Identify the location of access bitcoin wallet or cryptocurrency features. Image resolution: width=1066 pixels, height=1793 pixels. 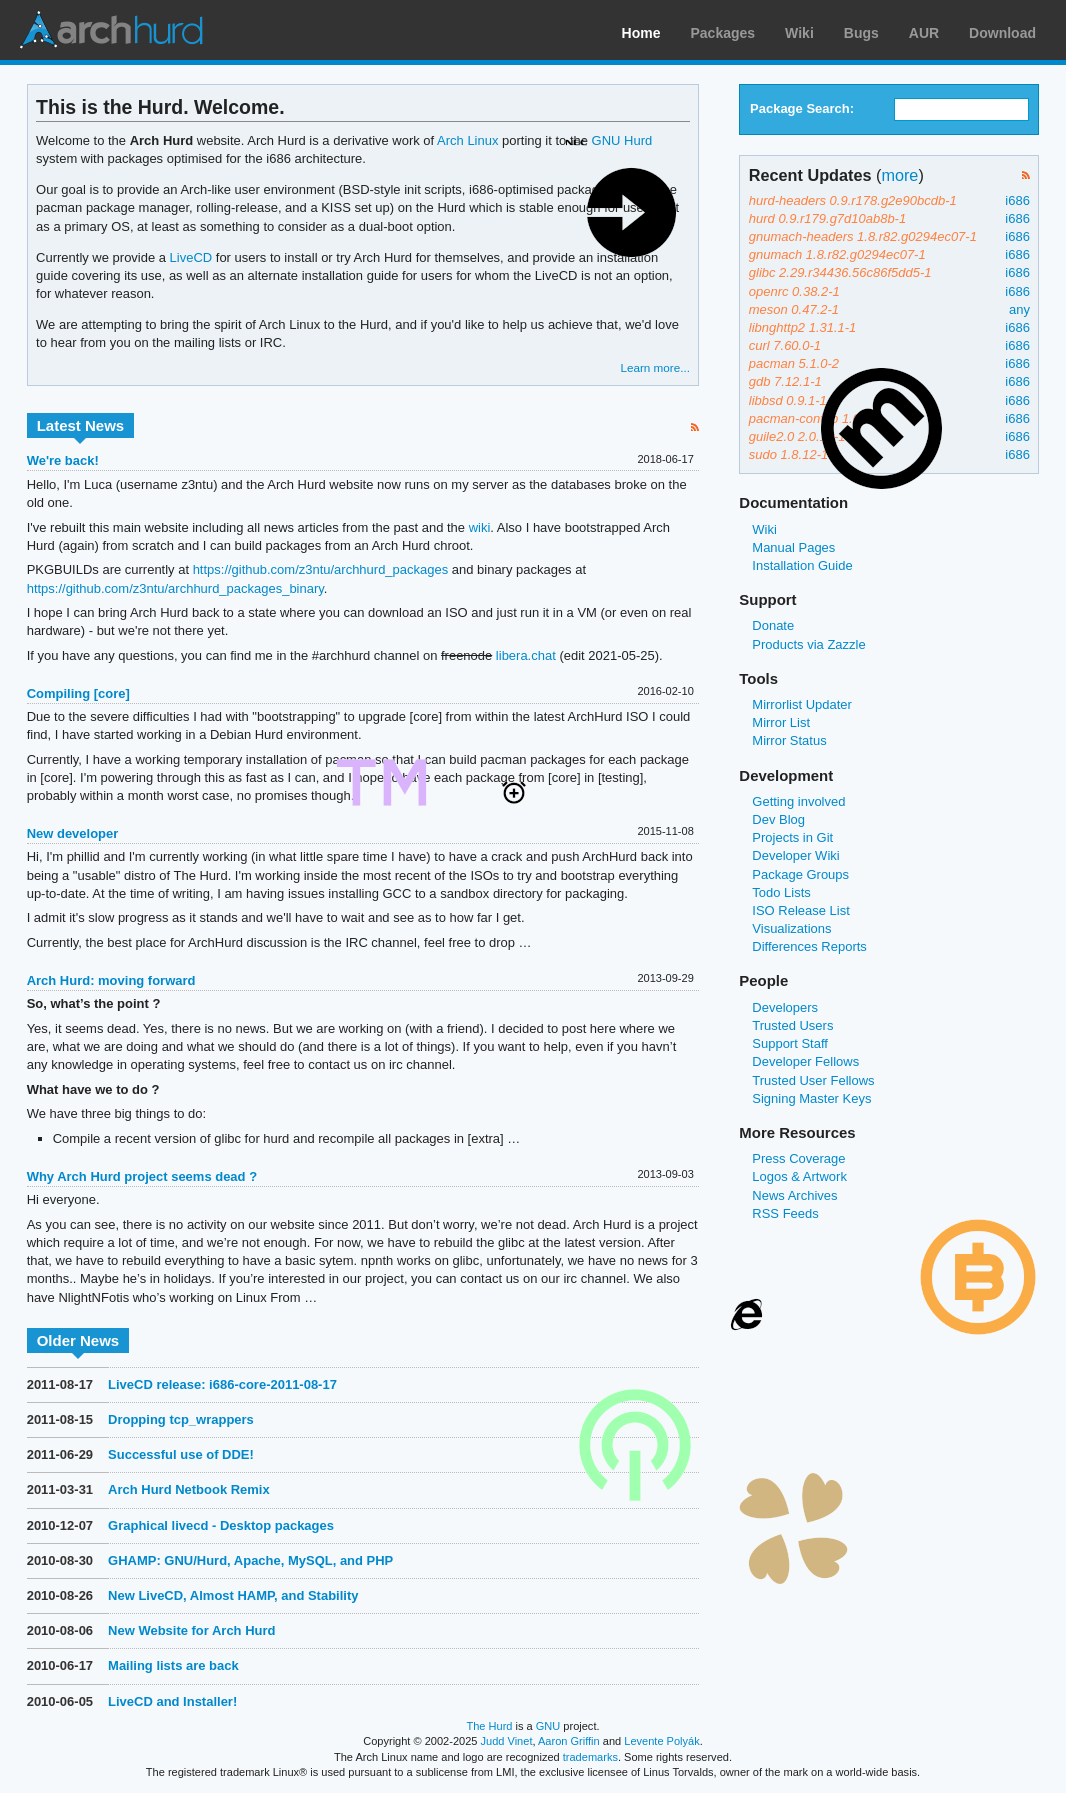
(978, 1277).